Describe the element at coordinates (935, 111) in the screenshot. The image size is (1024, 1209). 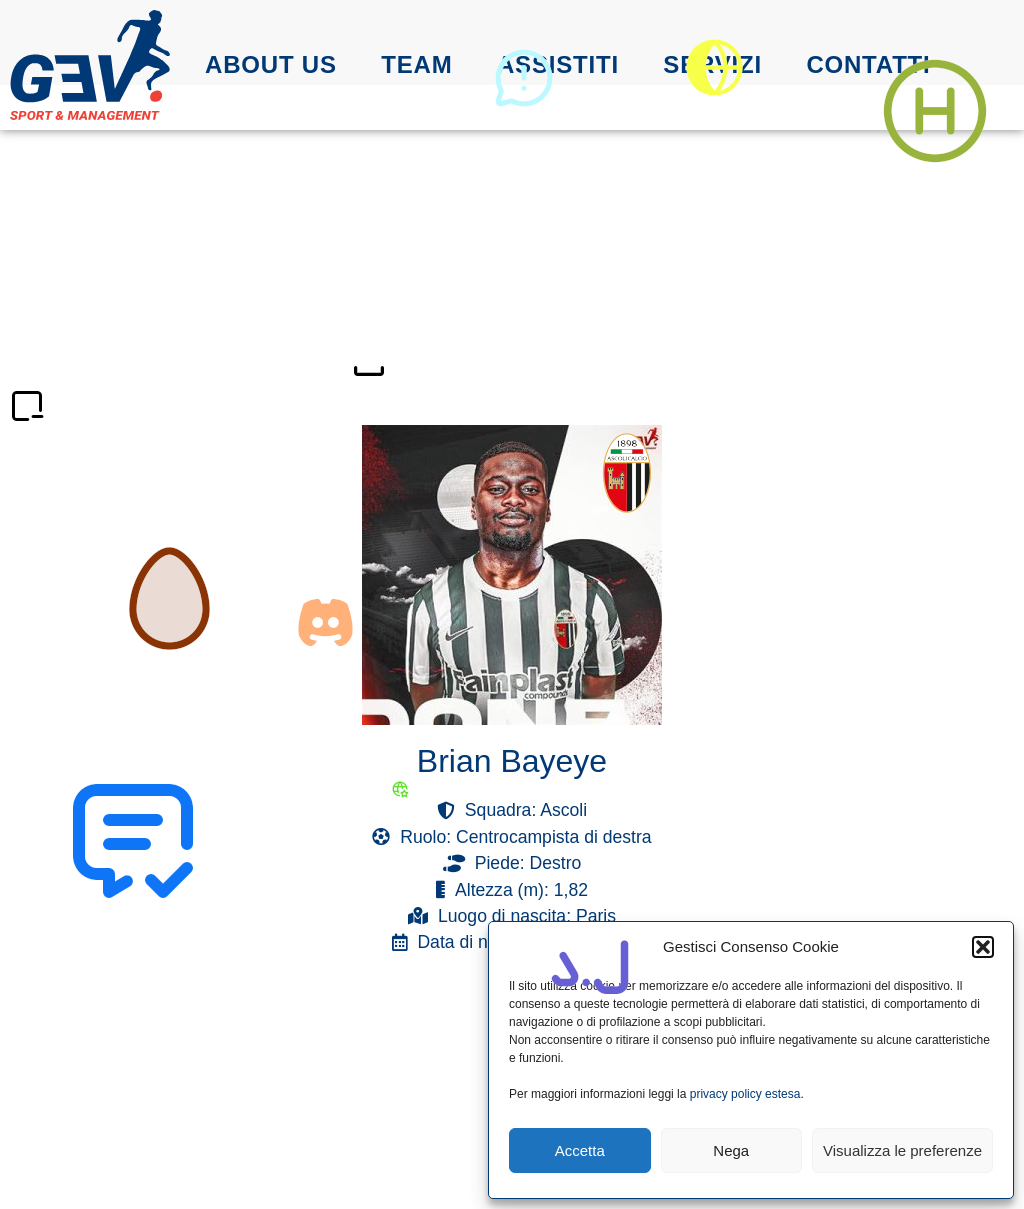
I see `hospital or helipad location marker` at that location.